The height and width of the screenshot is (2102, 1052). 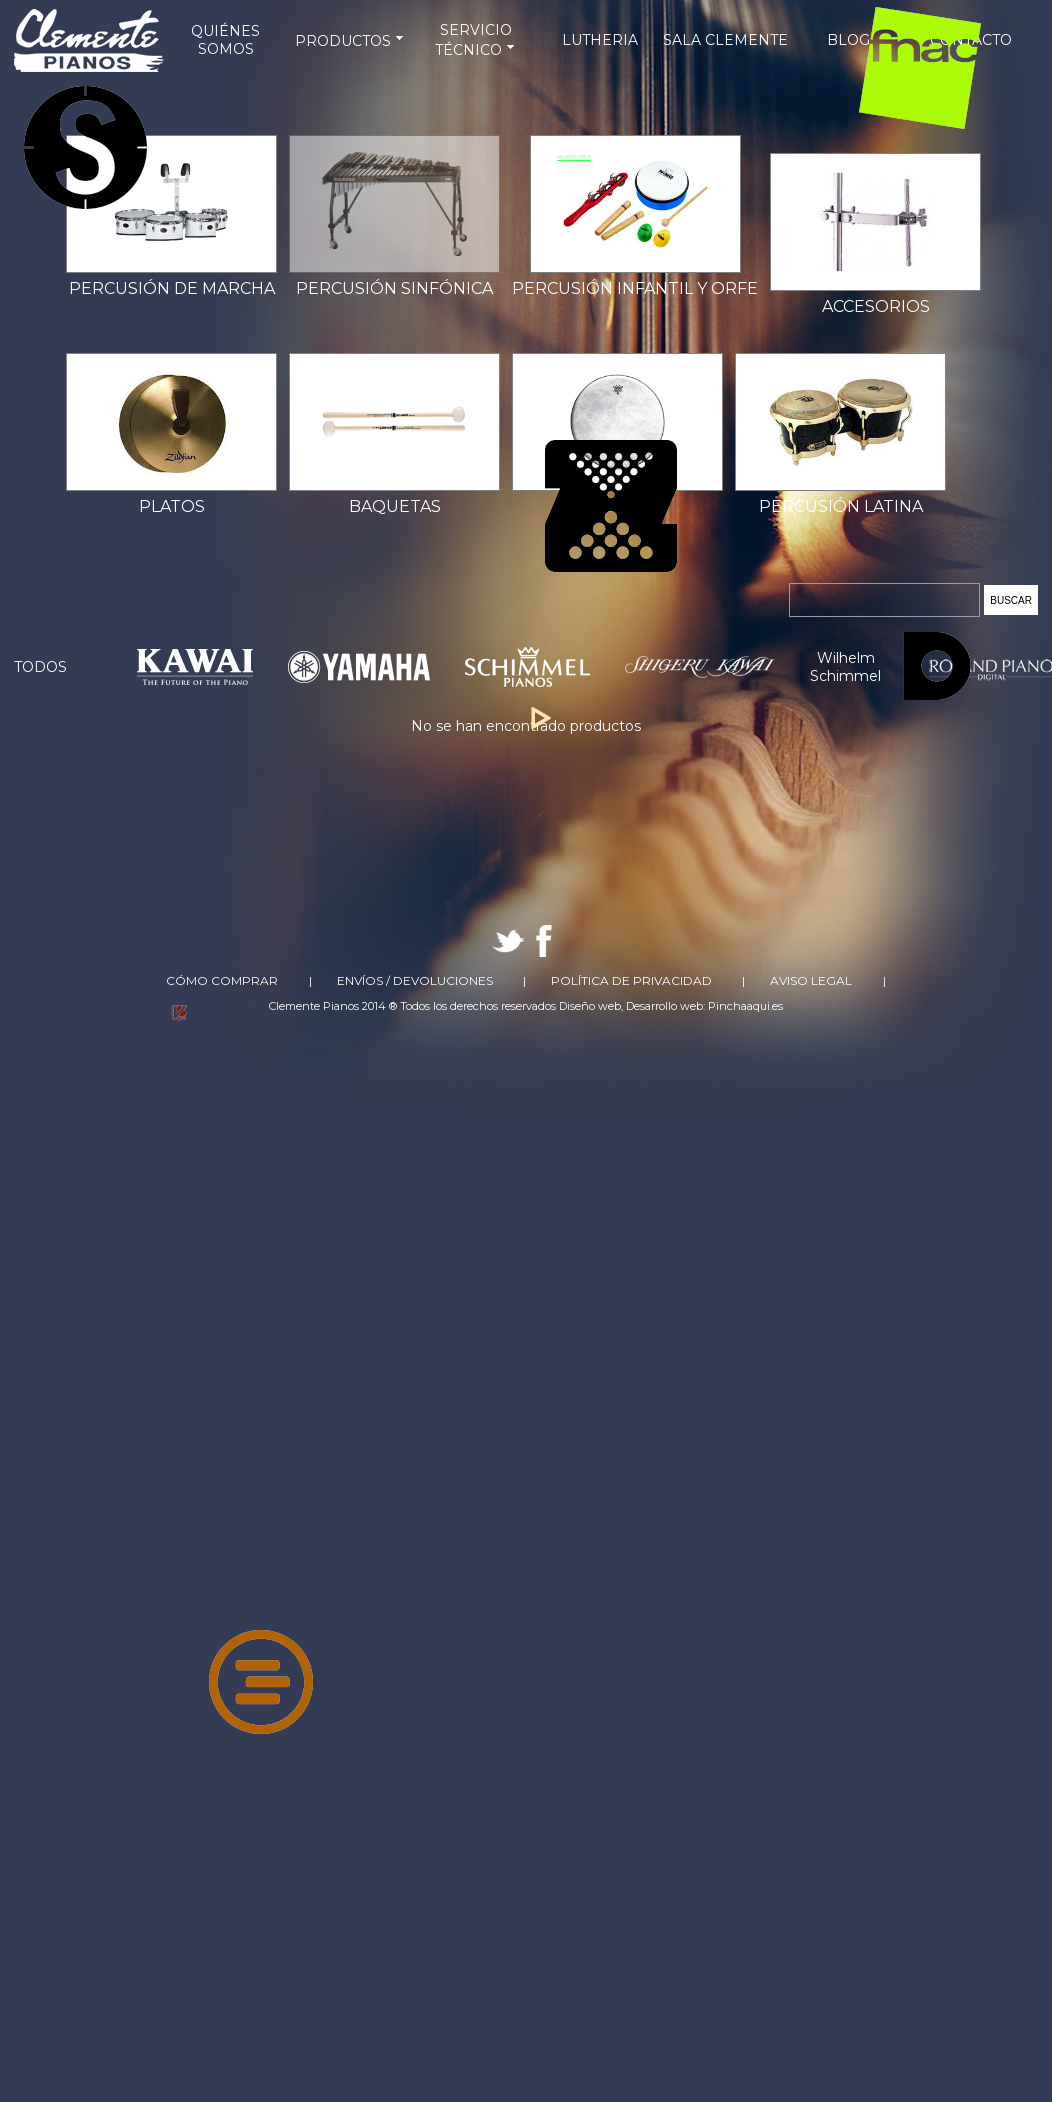 What do you see at coordinates (261, 1682) in the screenshot?
I see `open the When I Work app` at bounding box center [261, 1682].